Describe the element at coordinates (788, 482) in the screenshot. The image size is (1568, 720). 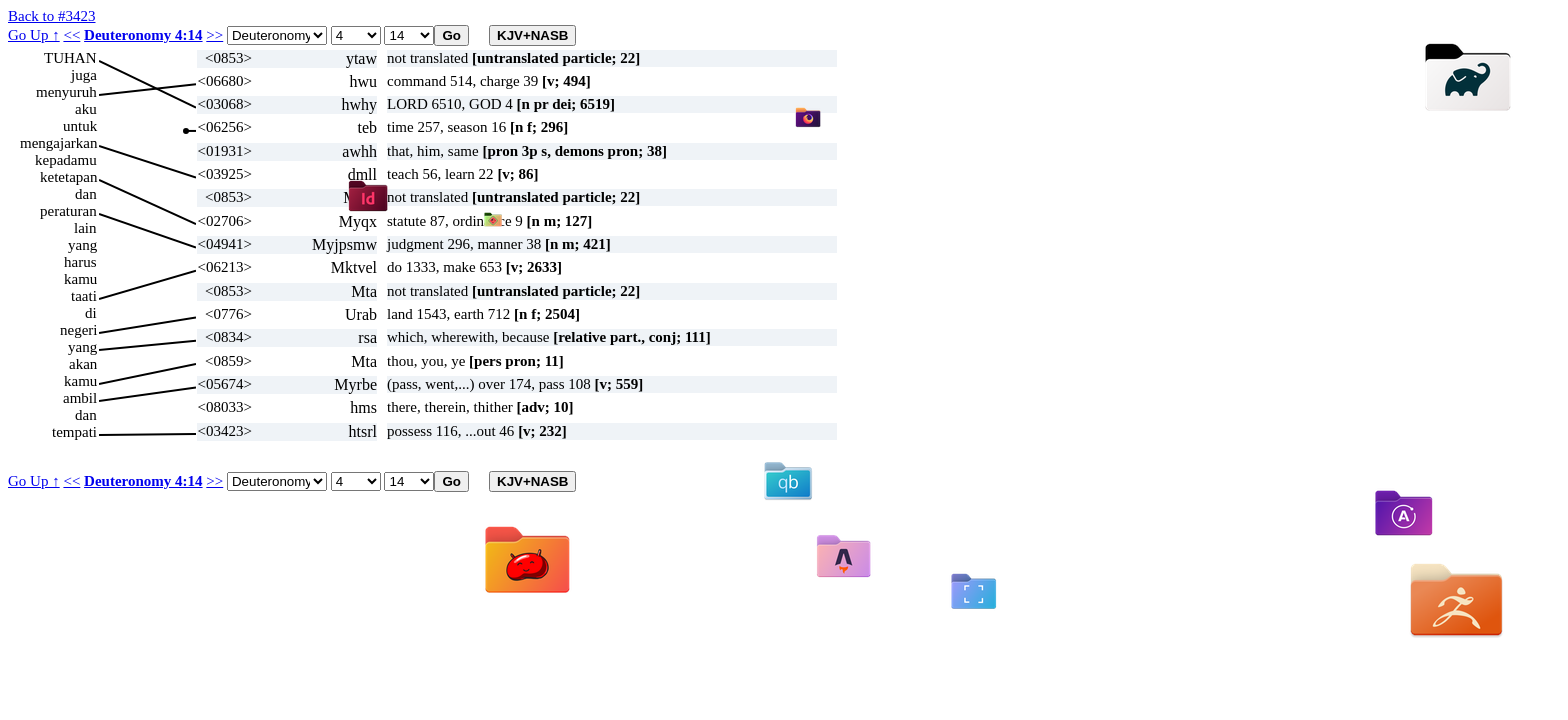
I see `open qbittorrent downloads folder` at that location.